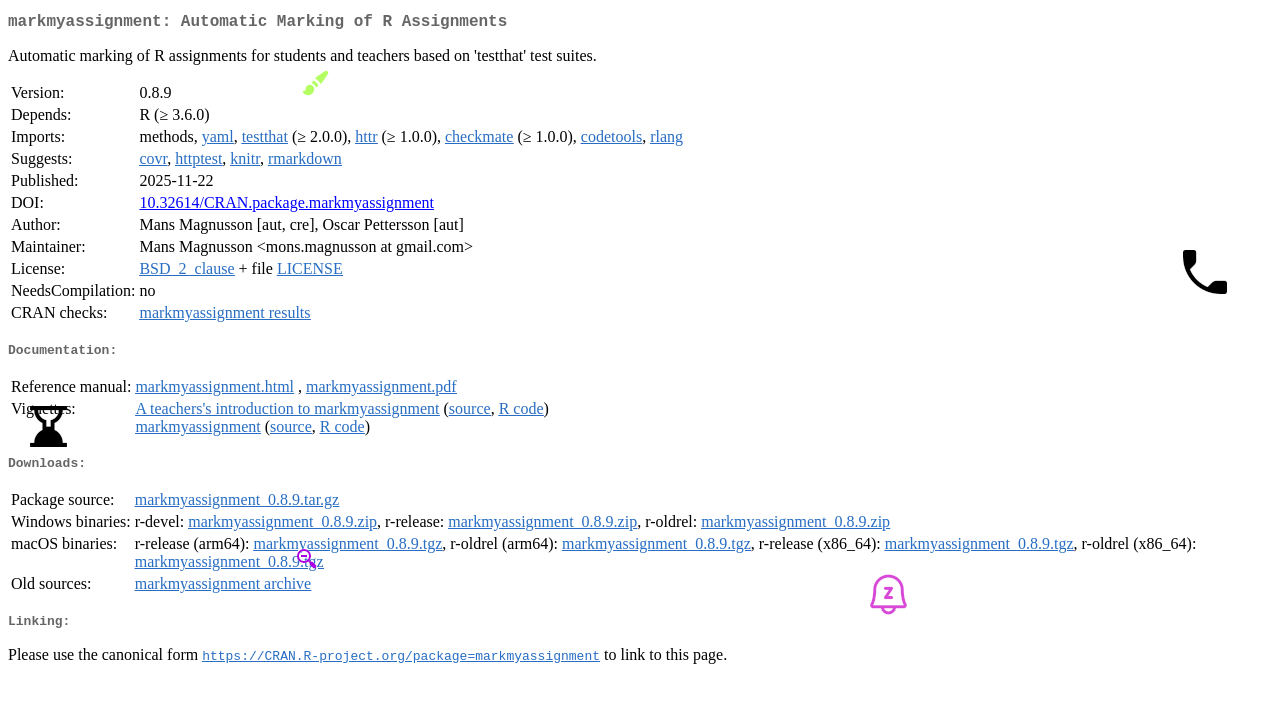 This screenshot has width=1280, height=720. I want to click on indicates loading or processing in progress, so click(48, 426).